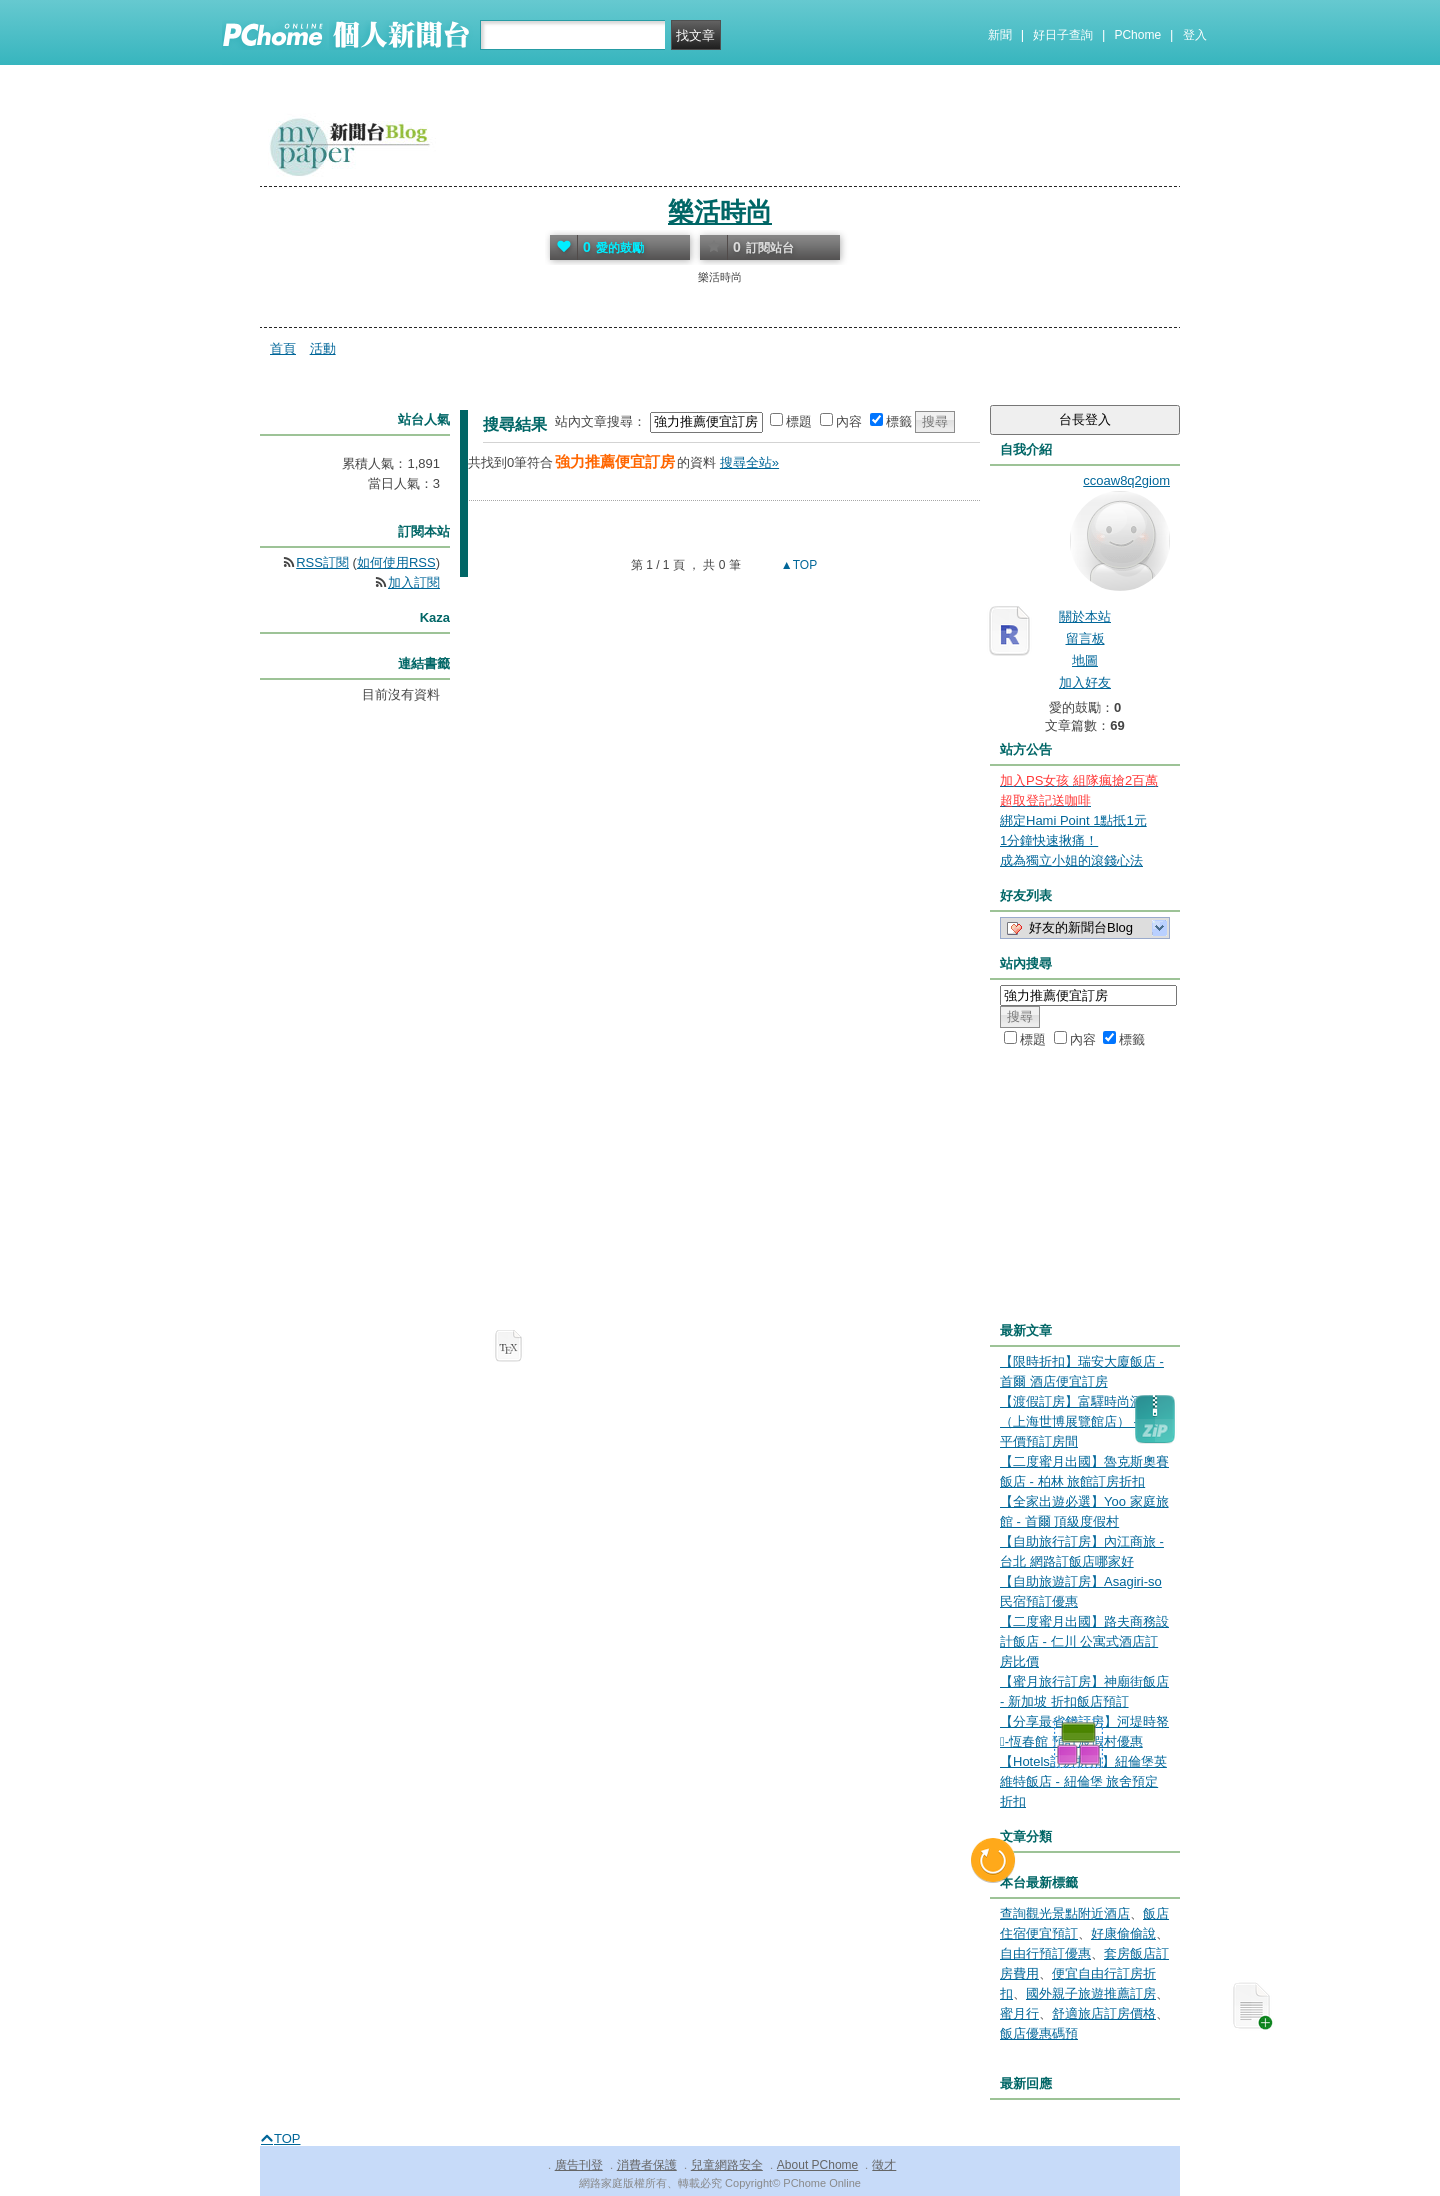  What do you see at coordinates (508, 1345) in the screenshot?
I see `a LaTeX or TeX document file` at bounding box center [508, 1345].